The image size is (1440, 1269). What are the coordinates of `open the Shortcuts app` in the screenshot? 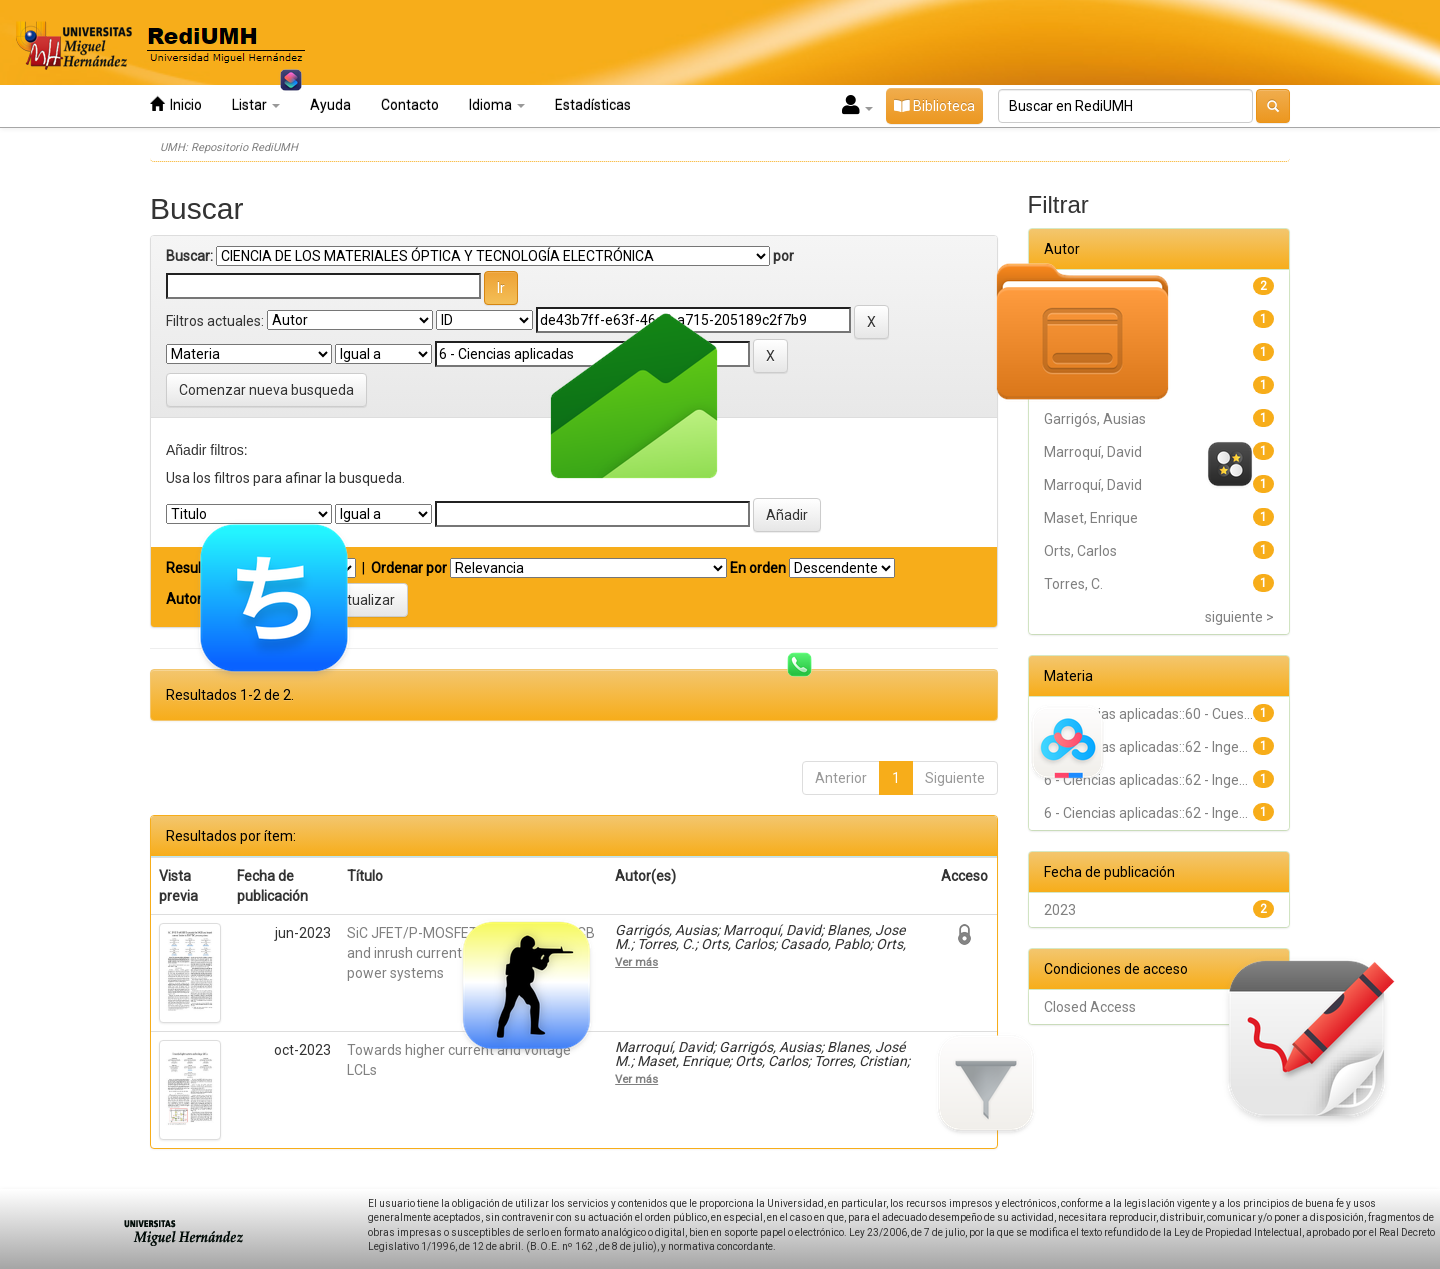 It's located at (291, 80).